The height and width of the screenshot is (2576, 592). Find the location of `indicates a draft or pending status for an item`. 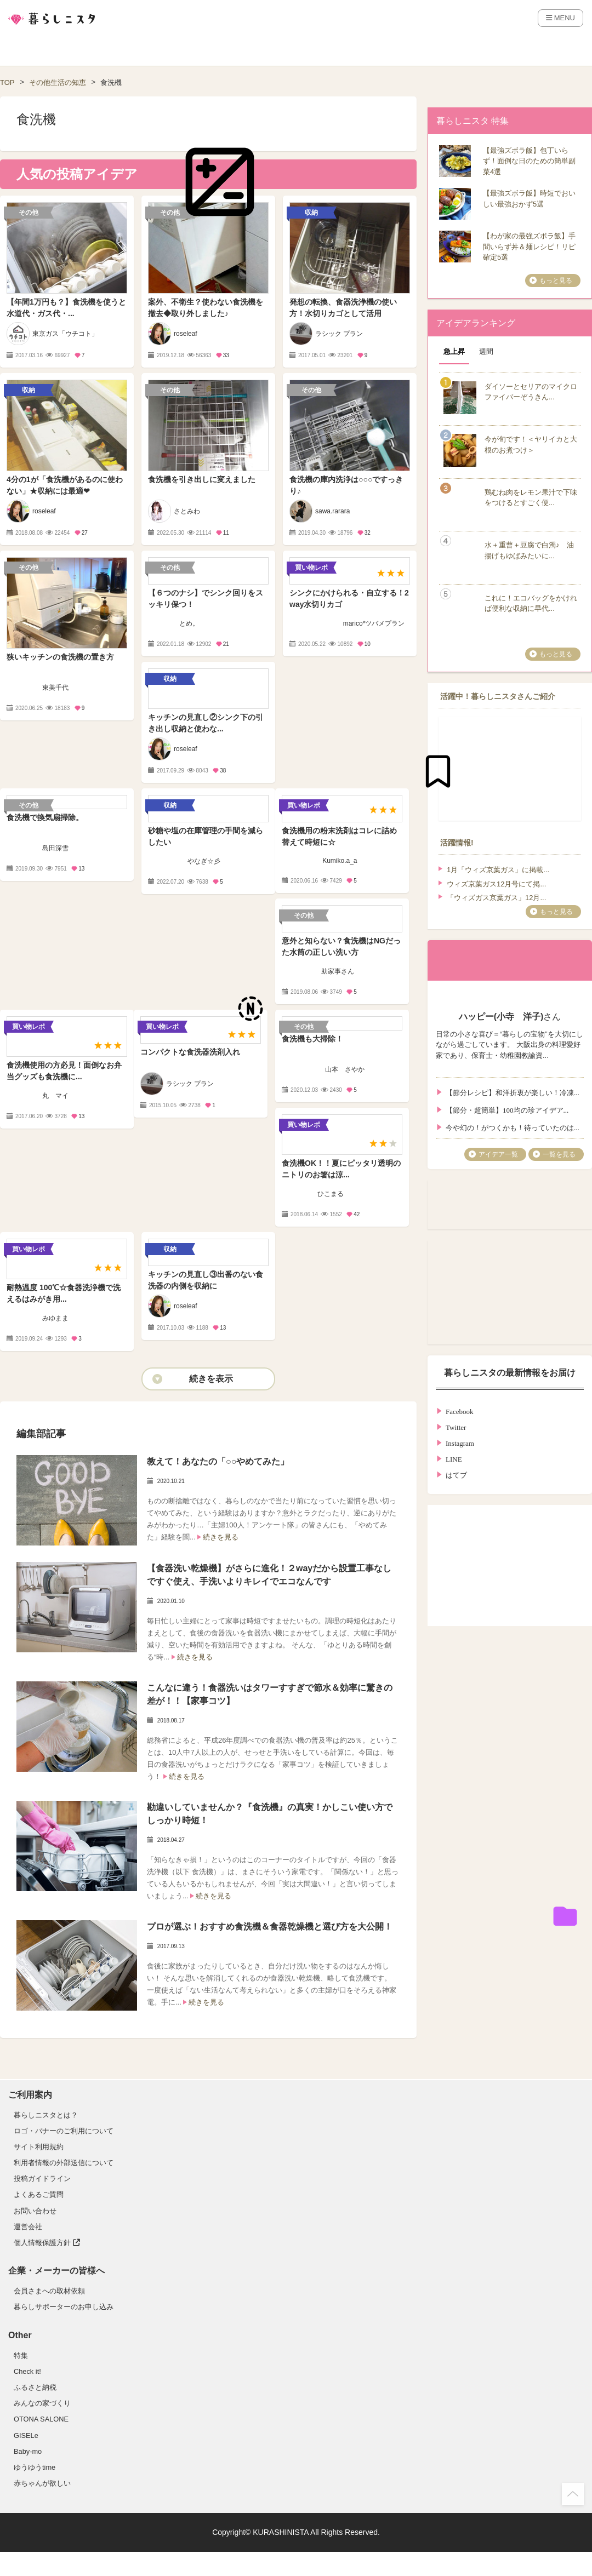

indicates a draft or pending status for an item is located at coordinates (251, 1009).